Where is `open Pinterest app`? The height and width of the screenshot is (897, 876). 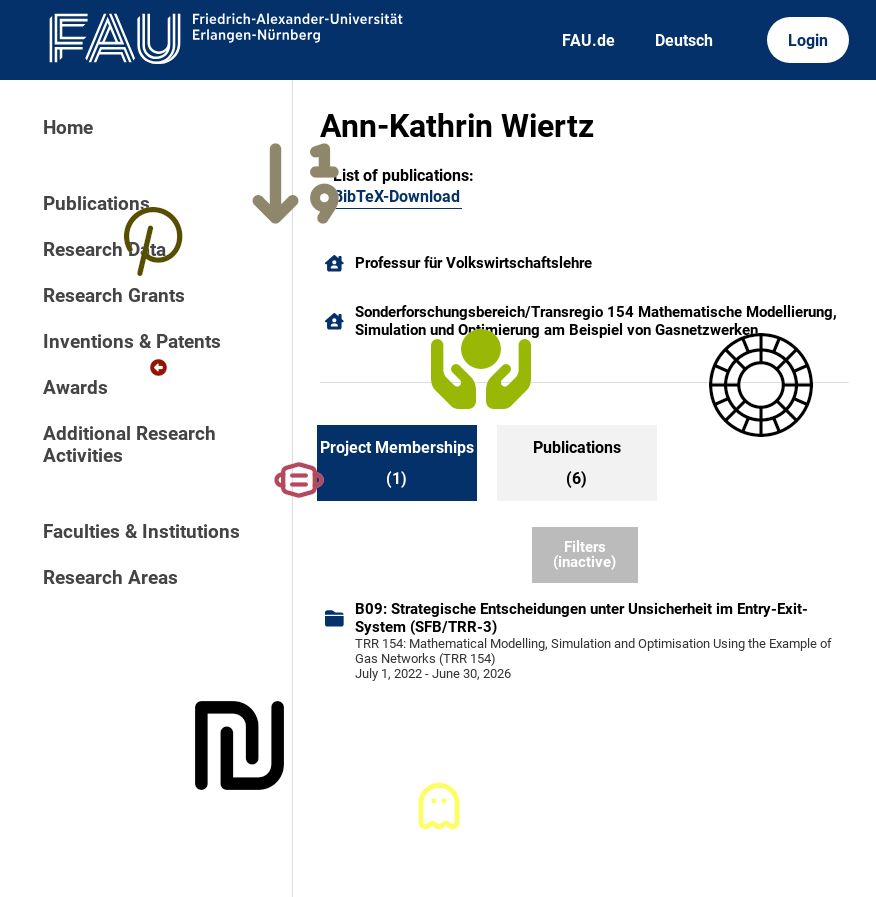
open Pinterest app is located at coordinates (150, 241).